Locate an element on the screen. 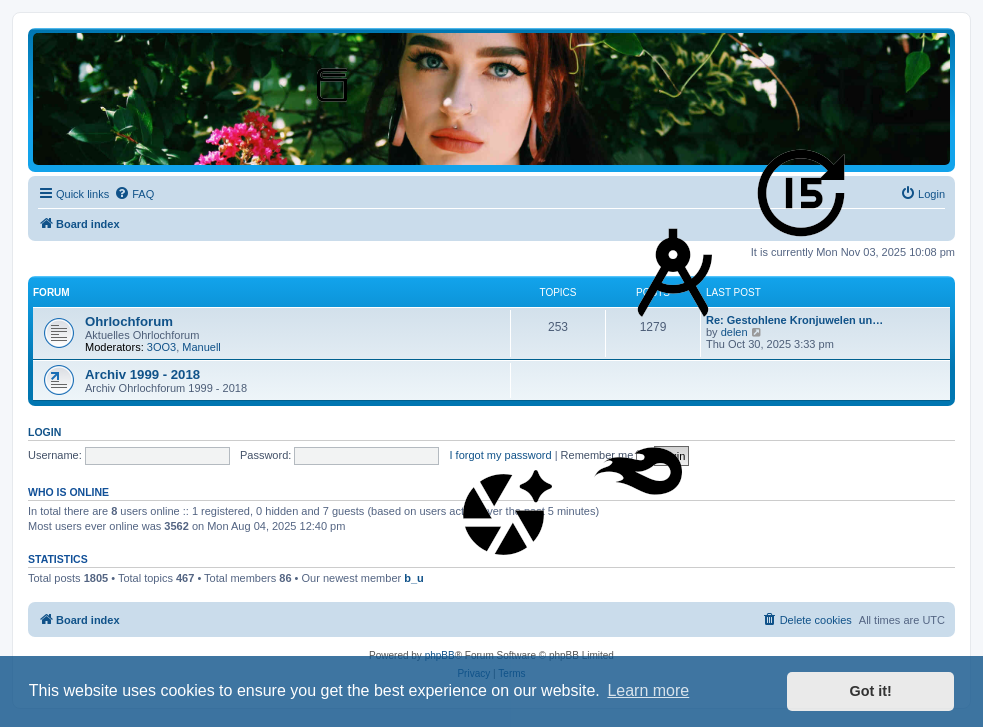 The height and width of the screenshot is (727, 983). open library or book collection is located at coordinates (332, 85).